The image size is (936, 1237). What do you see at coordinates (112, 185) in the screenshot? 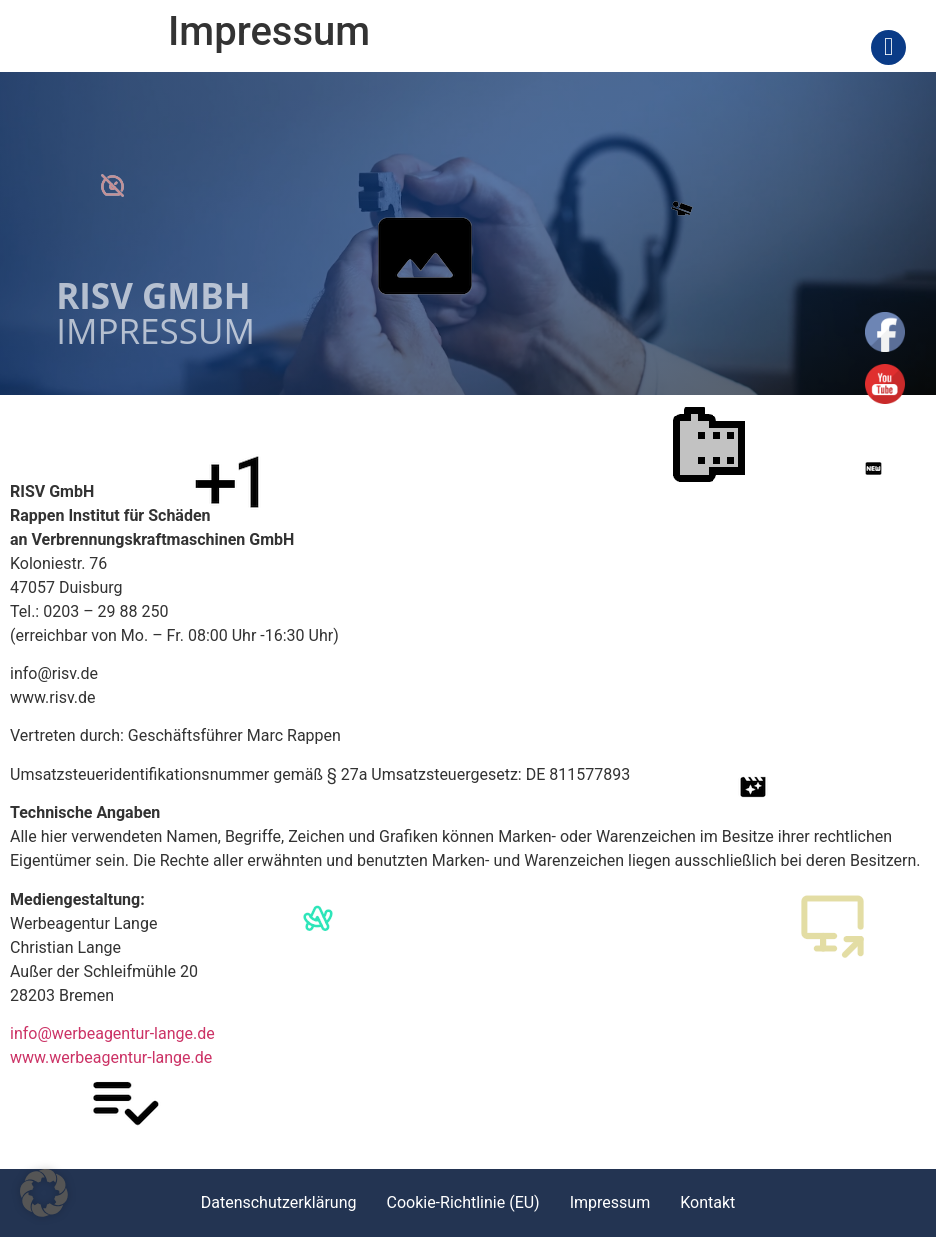
I see `dashboard view is disabled or unavailable` at bounding box center [112, 185].